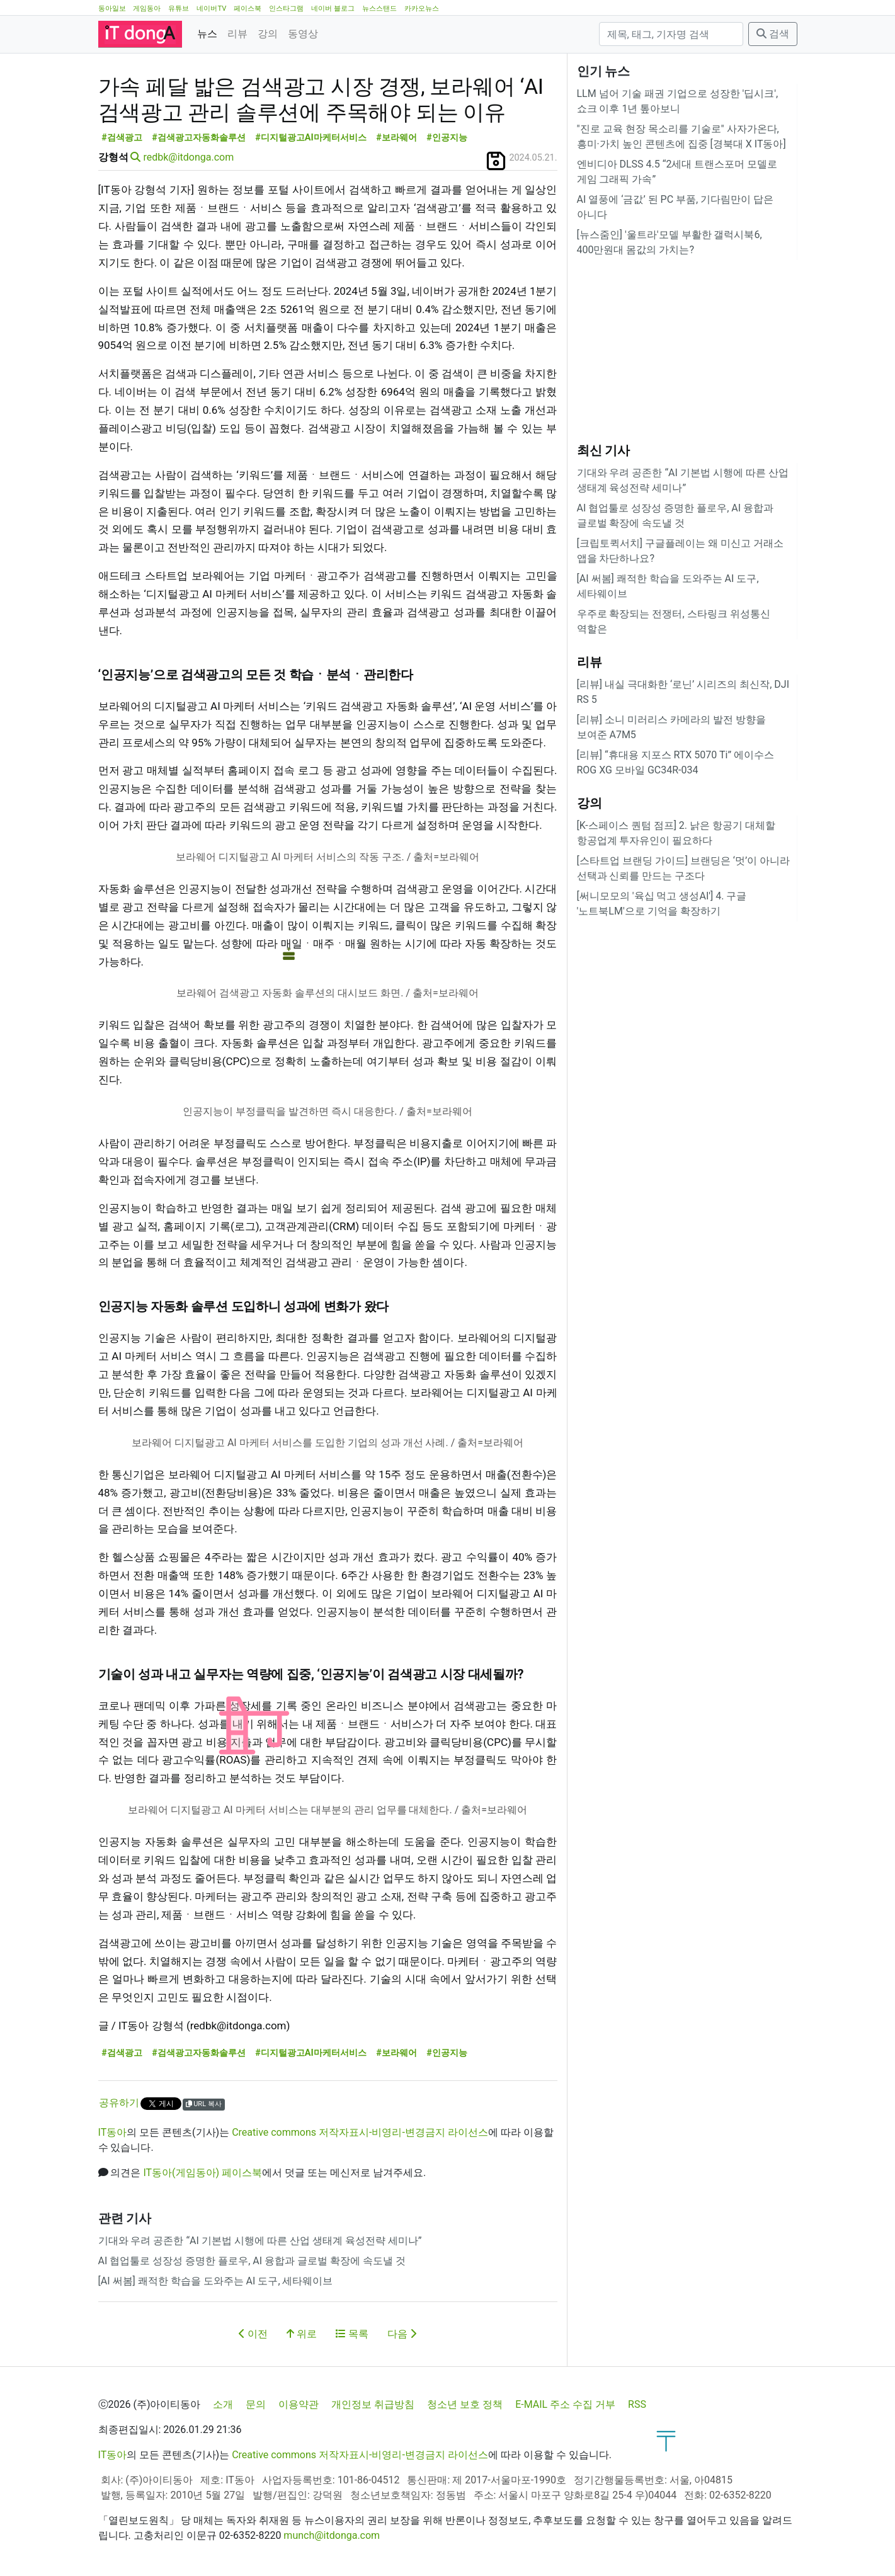 The height and width of the screenshot is (2576, 895). Describe the element at coordinates (496, 161) in the screenshot. I see `save current file or document` at that location.